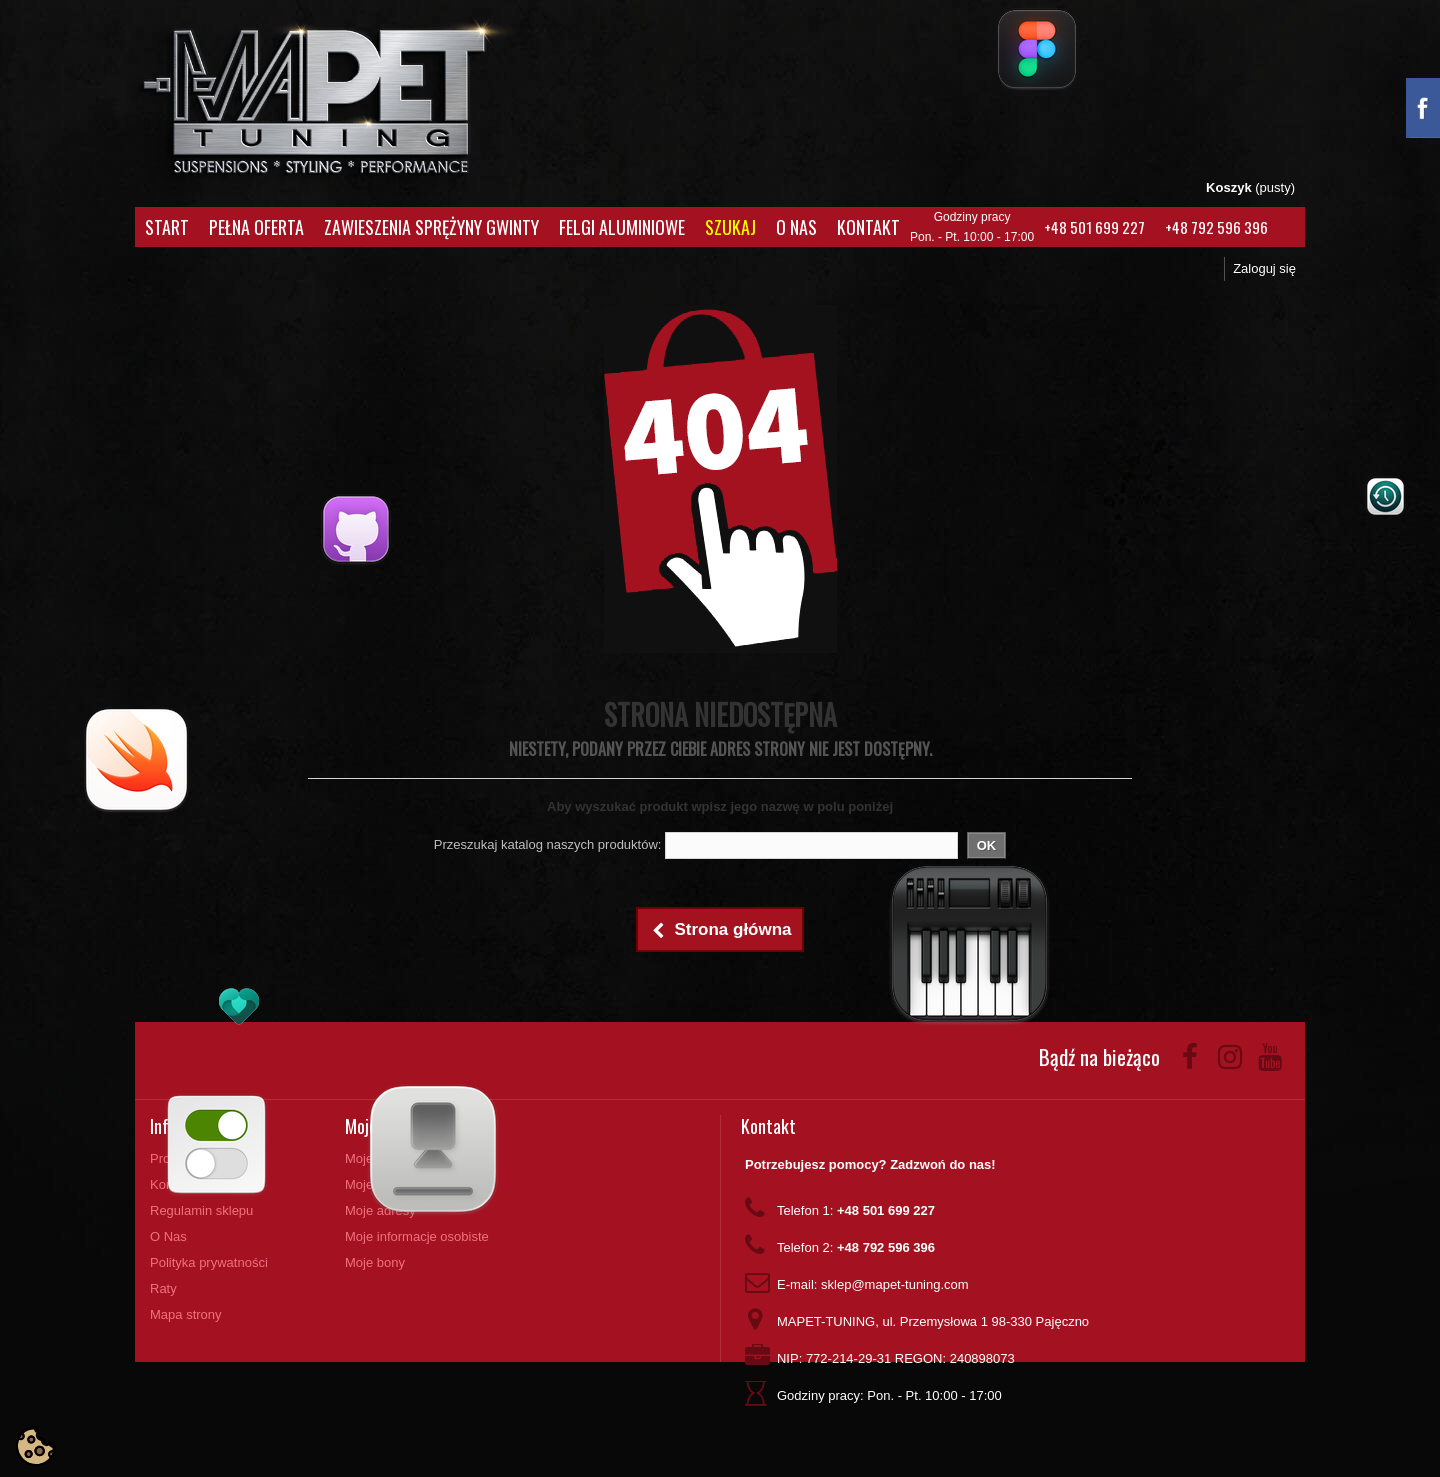 The height and width of the screenshot is (1477, 1440). Describe the element at coordinates (239, 1006) in the screenshot. I see `open the microsoft family safety app` at that location.